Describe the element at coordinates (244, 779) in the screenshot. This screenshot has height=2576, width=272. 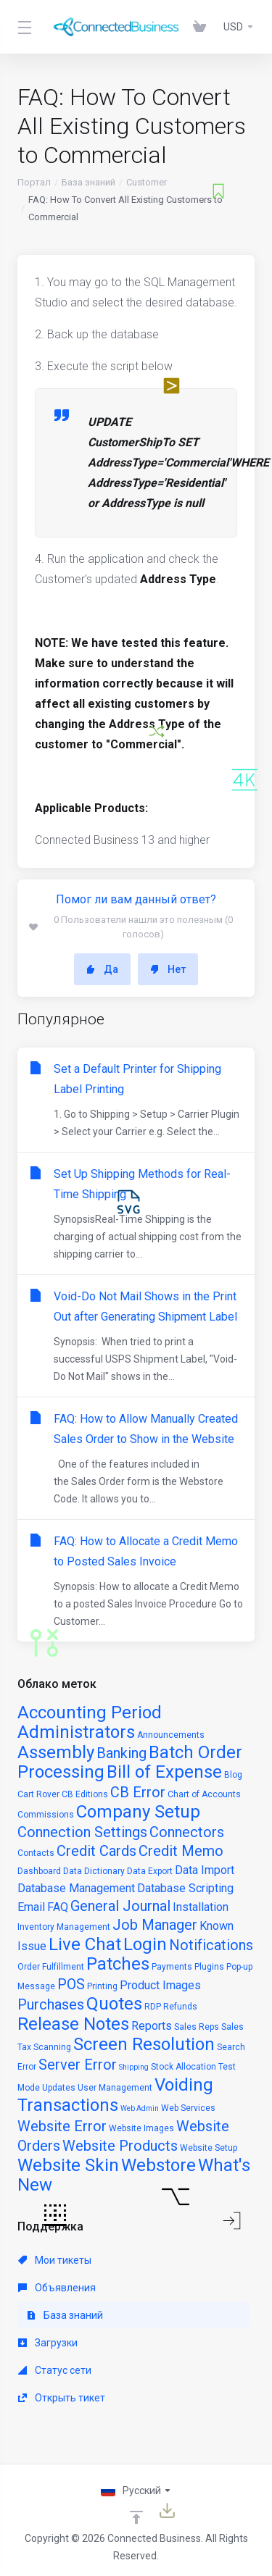
I see `indicates 4K video resolution available` at that location.